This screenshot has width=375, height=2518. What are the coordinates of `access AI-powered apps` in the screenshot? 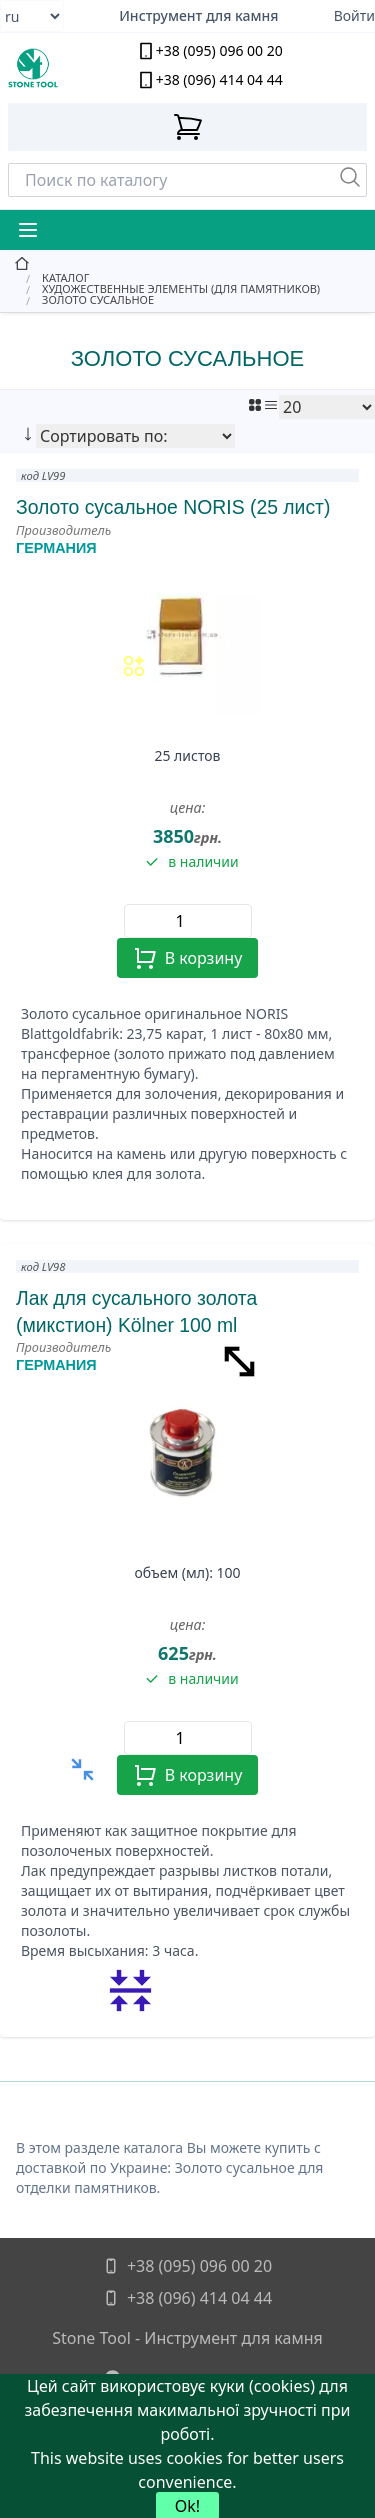 It's located at (134, 666).